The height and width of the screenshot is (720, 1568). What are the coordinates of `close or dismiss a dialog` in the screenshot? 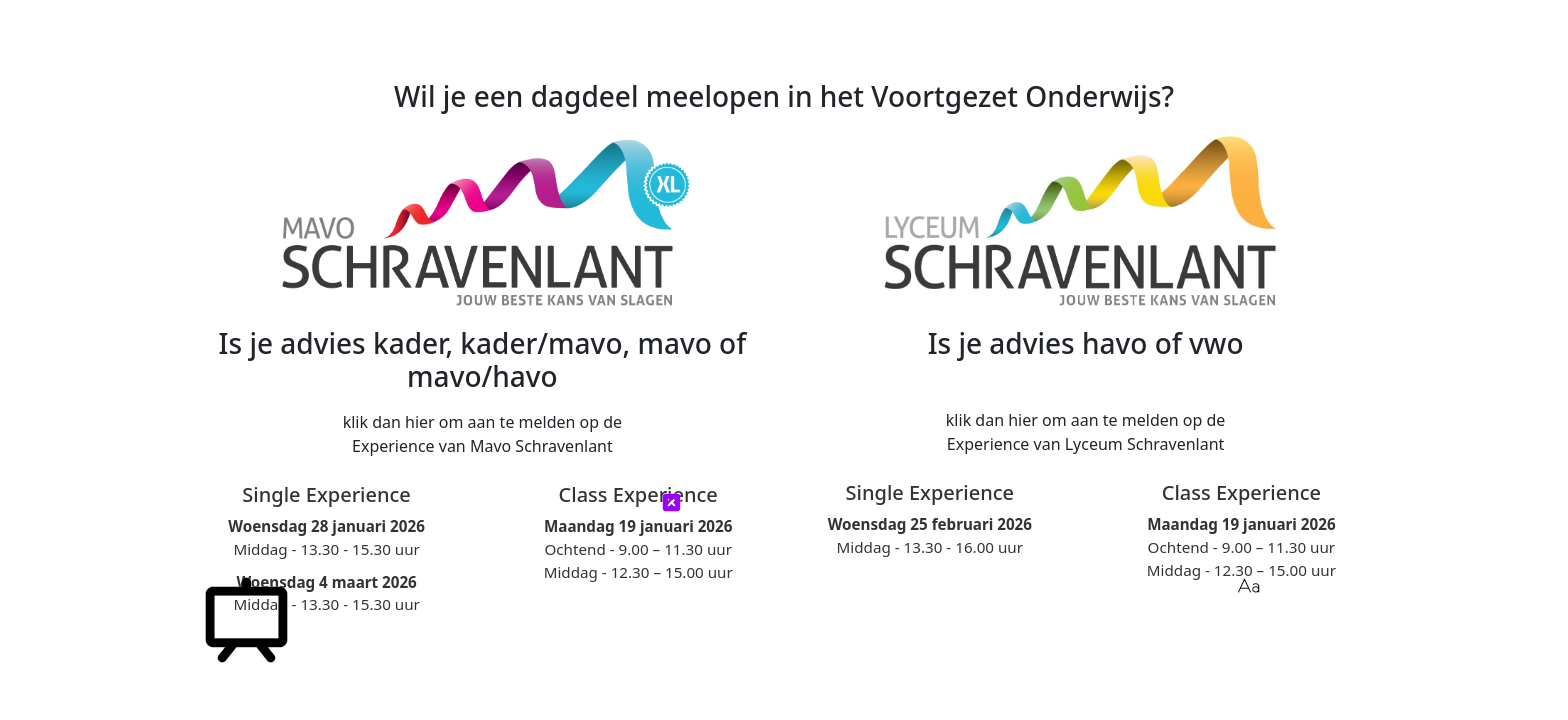 It's located at (671, 502).